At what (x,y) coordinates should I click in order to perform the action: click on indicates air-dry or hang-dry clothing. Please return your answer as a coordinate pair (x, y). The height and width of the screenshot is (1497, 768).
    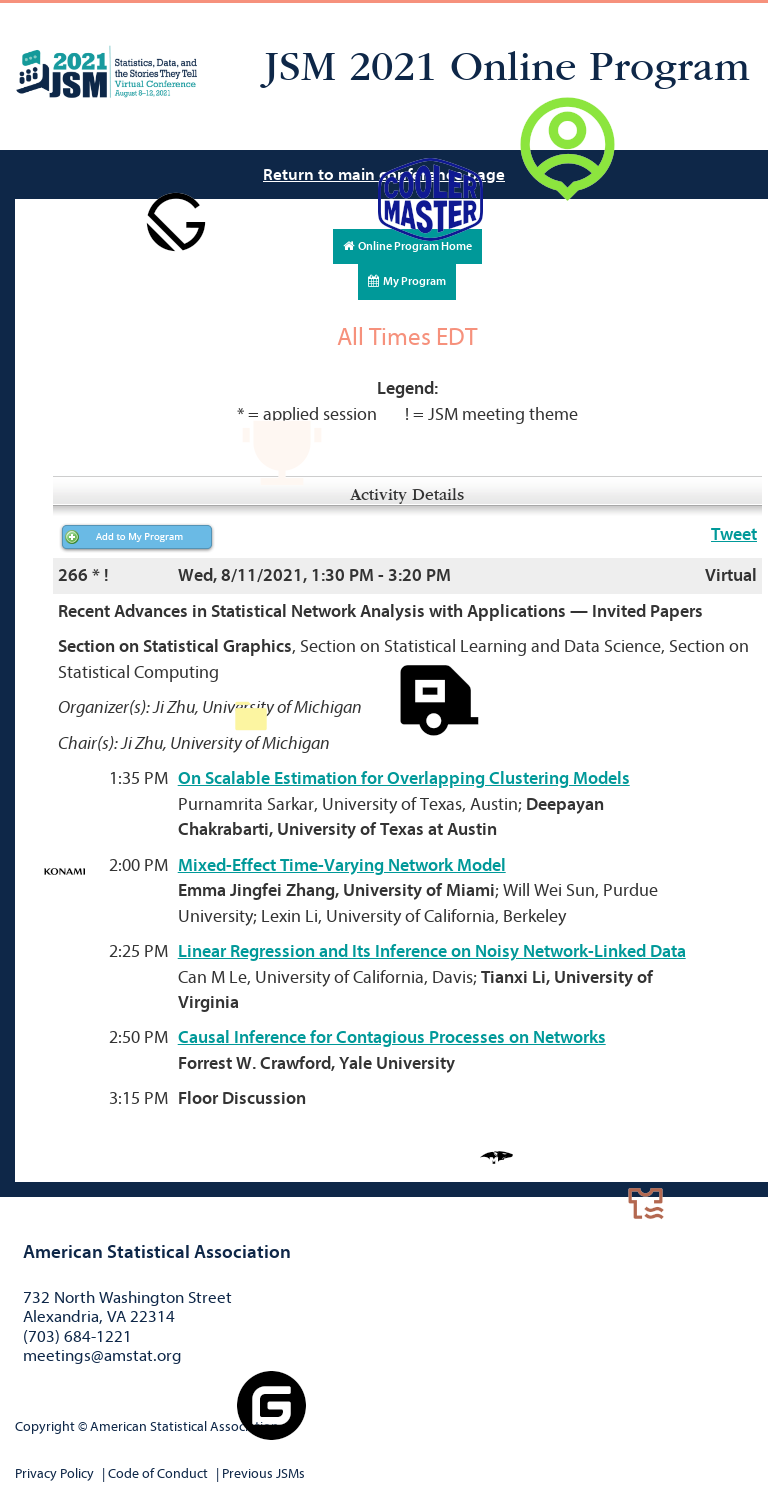
    Looking at the image, I should click on (645, 1203).